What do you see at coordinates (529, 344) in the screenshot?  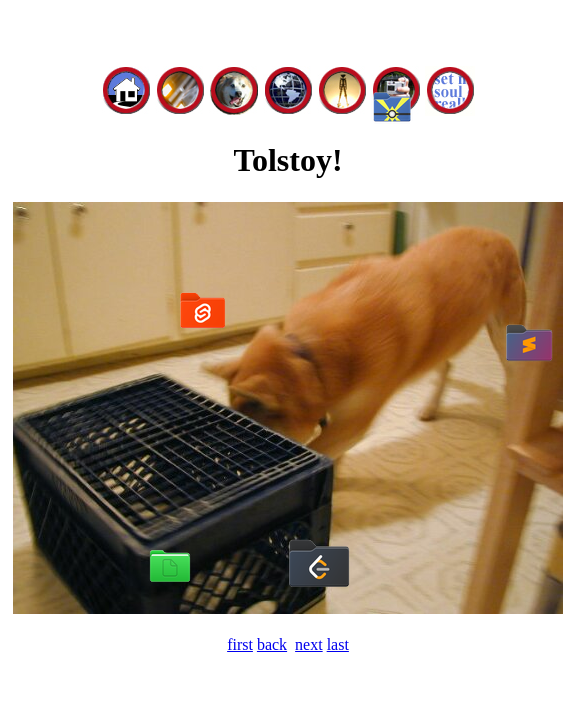 I see `open sublime text project folder` at bounding box center [529, 344].